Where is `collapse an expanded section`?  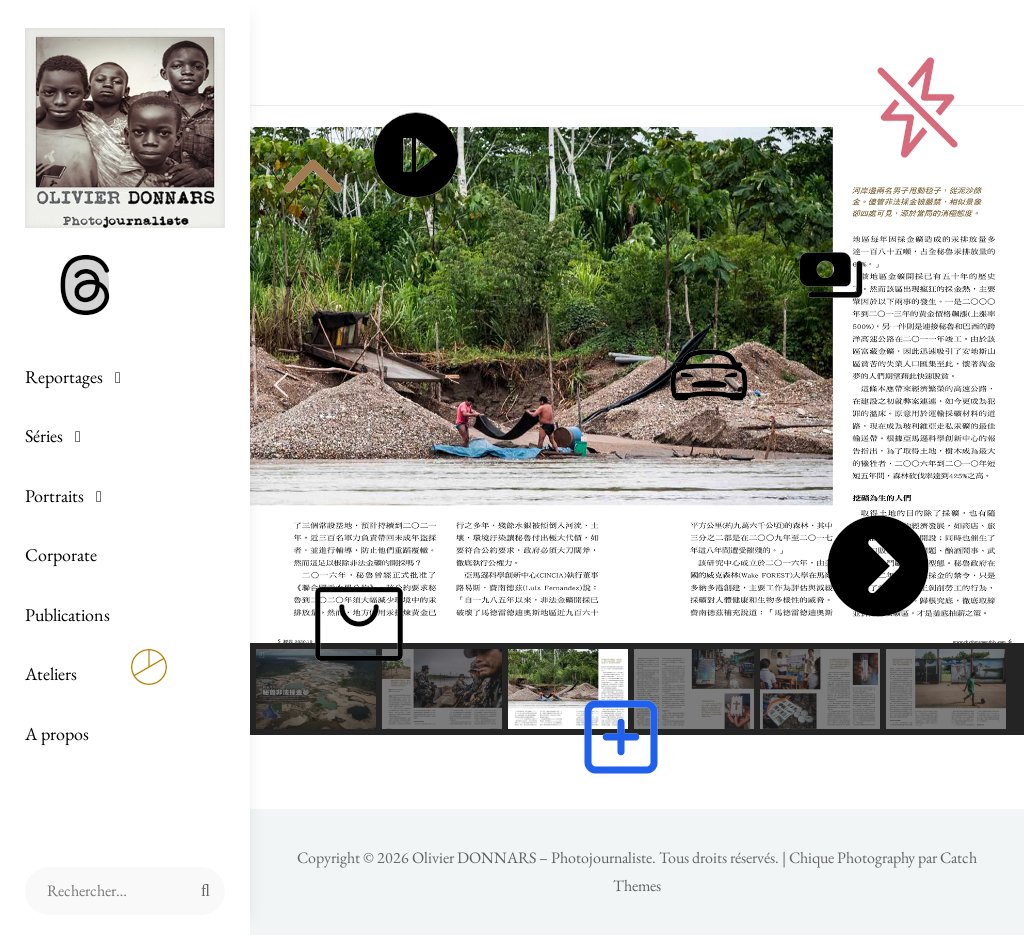
collapse an expanded section is located at coordinates (313, 177).